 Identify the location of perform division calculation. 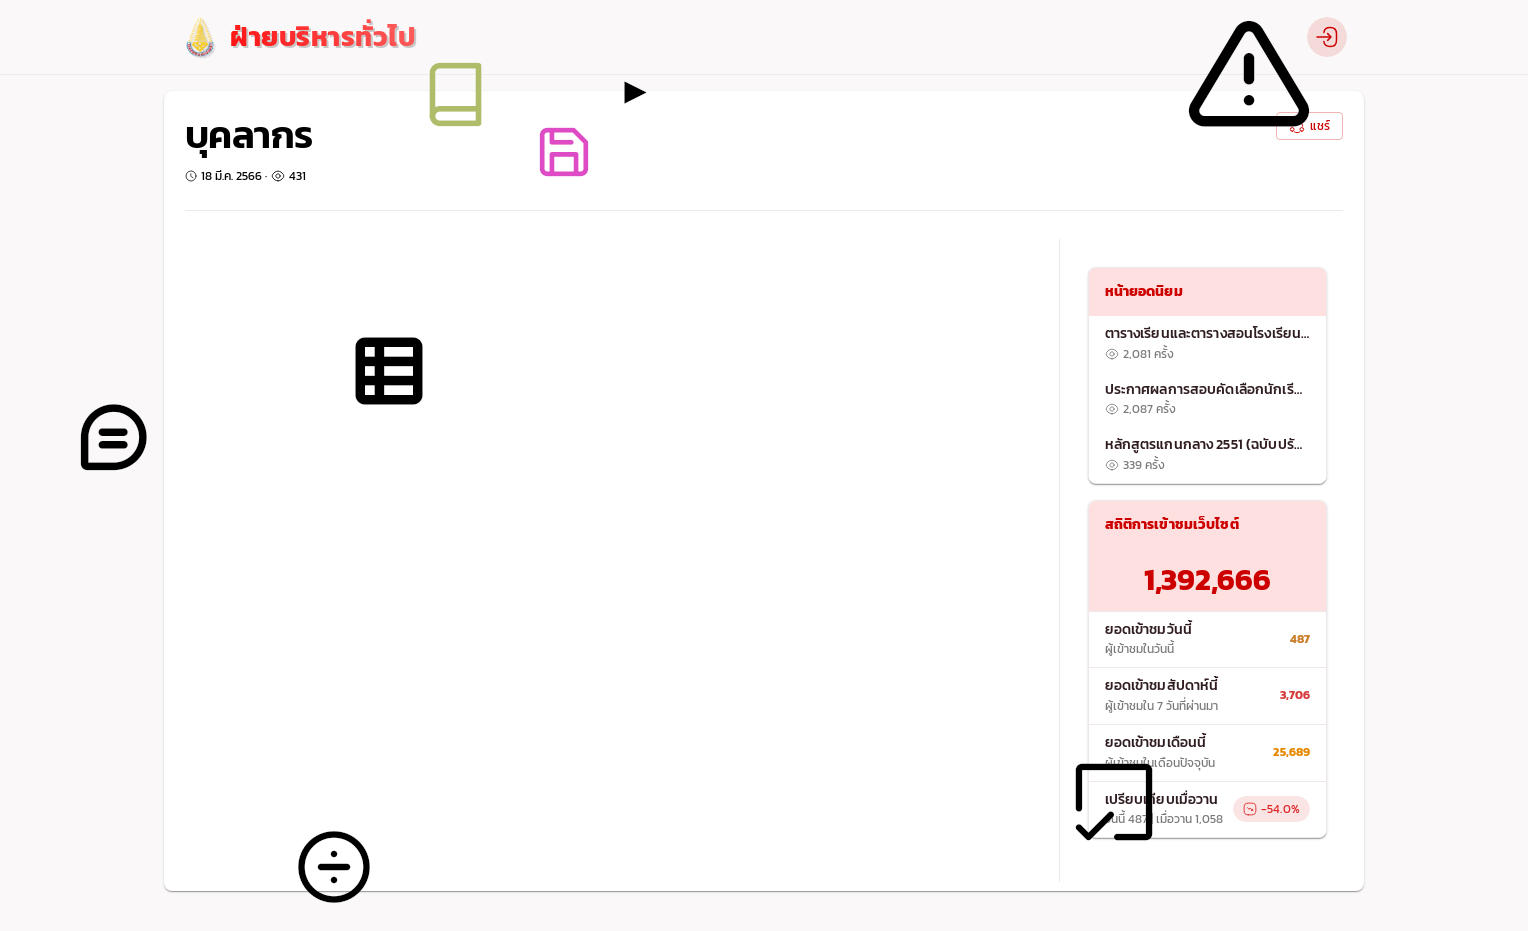
(334, 867).